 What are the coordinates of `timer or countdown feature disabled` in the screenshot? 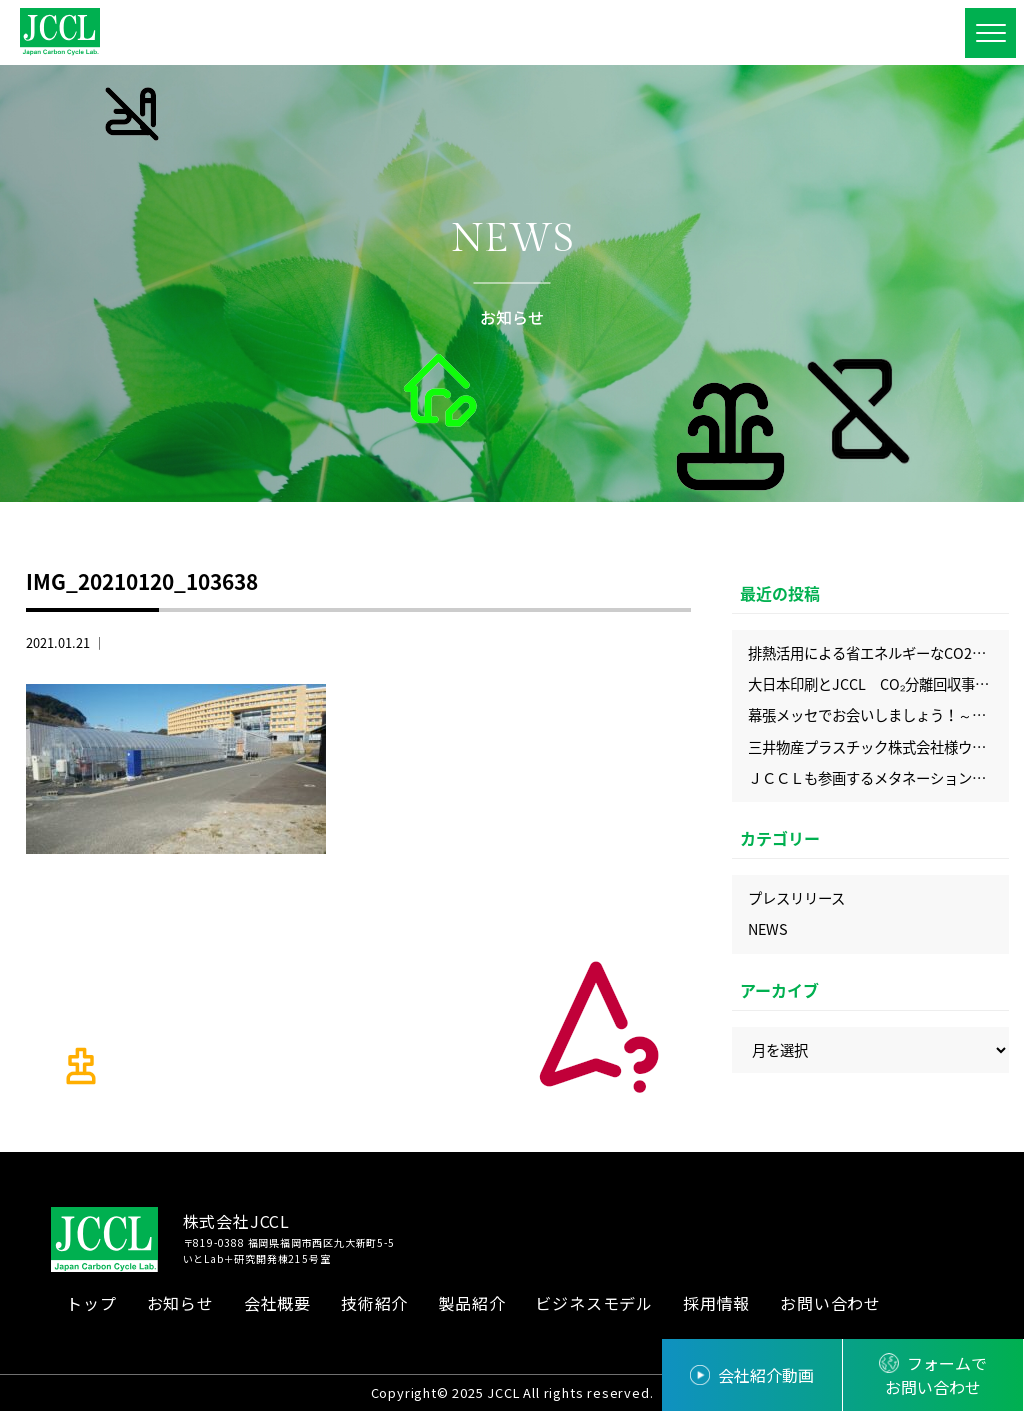 It's located at (862, 409).